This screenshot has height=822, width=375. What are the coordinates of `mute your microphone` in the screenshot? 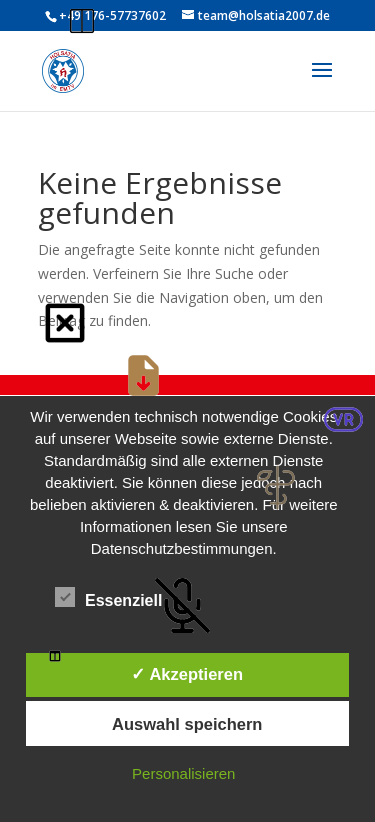 It's located at (182, 605).